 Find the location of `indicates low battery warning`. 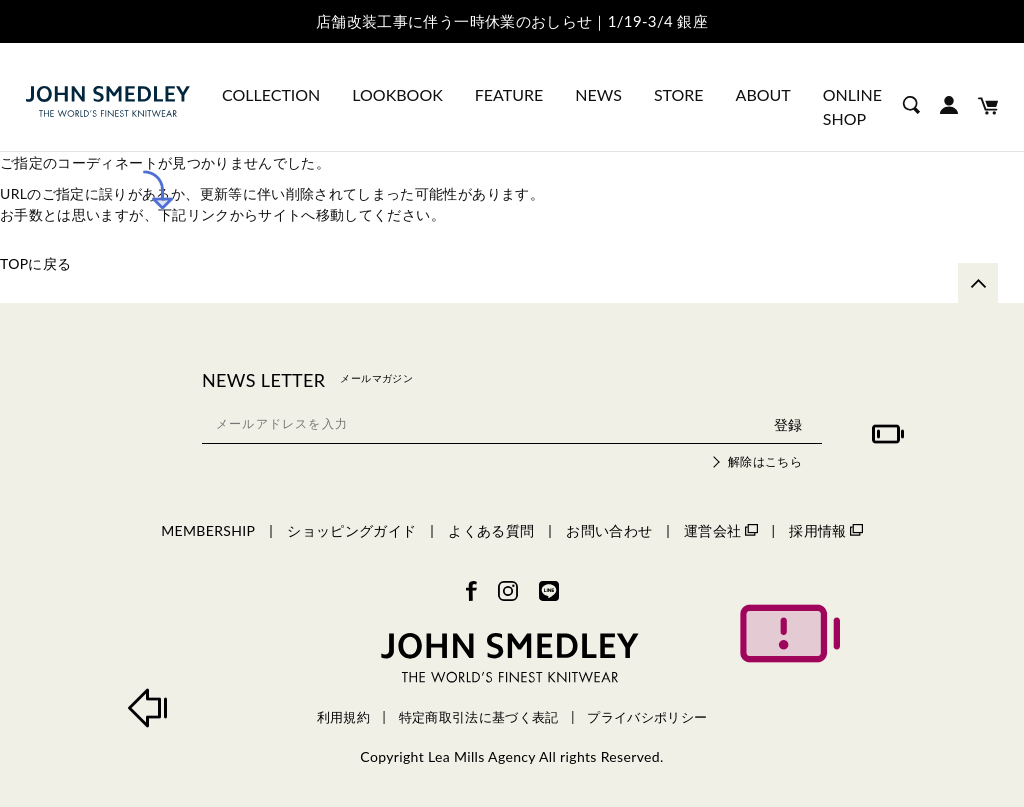

indicates low battery warning is located at coordinates (788, 633).